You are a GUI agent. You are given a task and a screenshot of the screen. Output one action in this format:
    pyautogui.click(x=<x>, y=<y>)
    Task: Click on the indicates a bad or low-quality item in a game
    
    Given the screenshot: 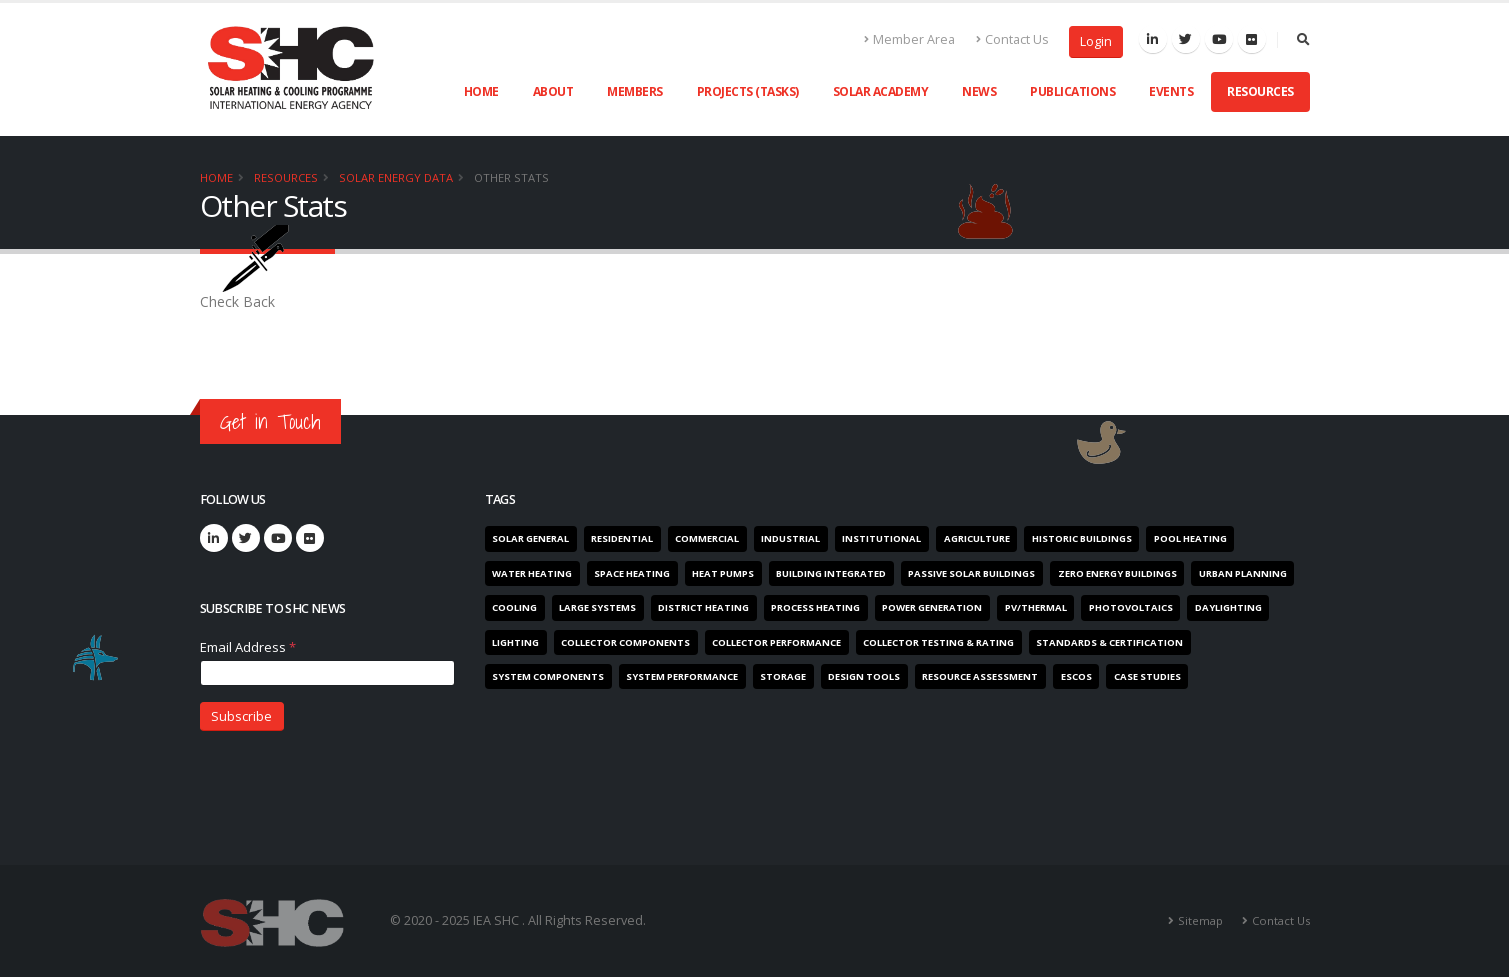 What is the action you would take?
    pyautogui.click(x=985, y=211)
    